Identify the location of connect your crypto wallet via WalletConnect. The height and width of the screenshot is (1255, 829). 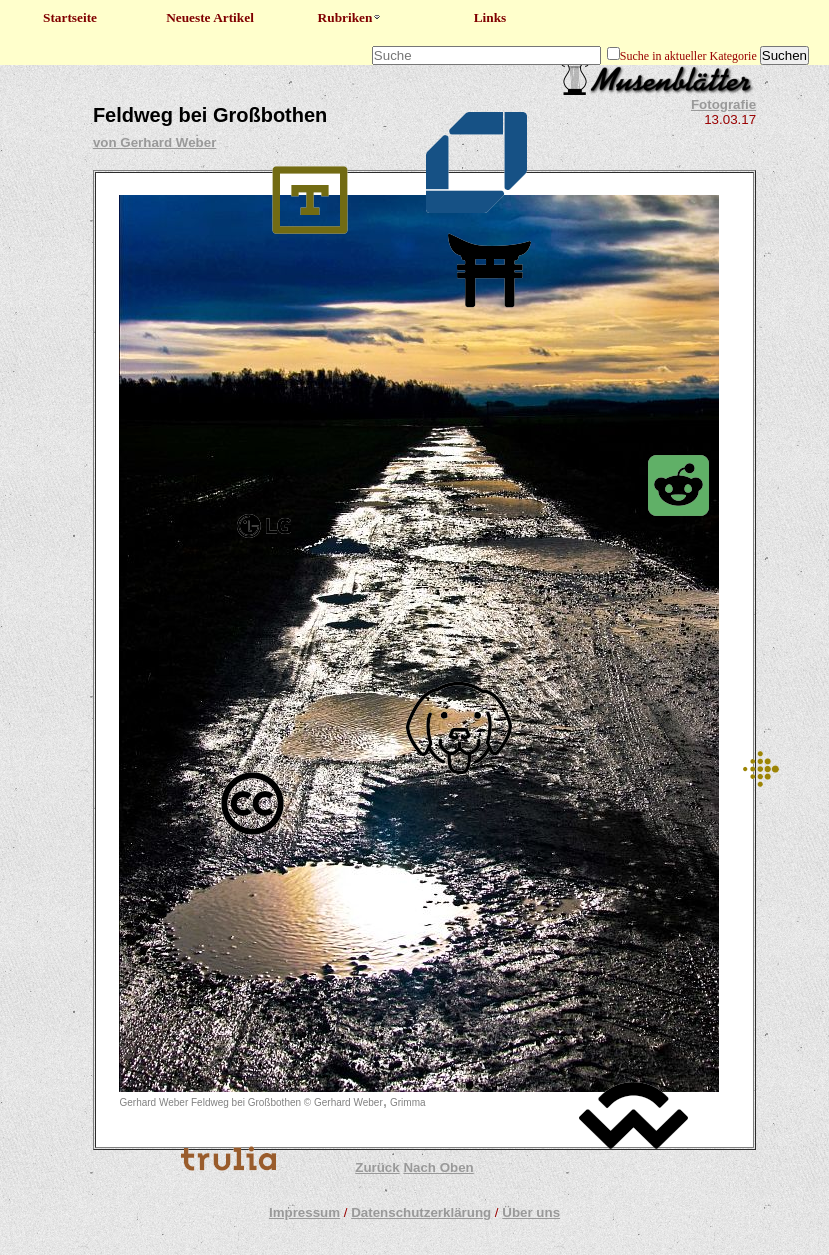
(633, 1115).